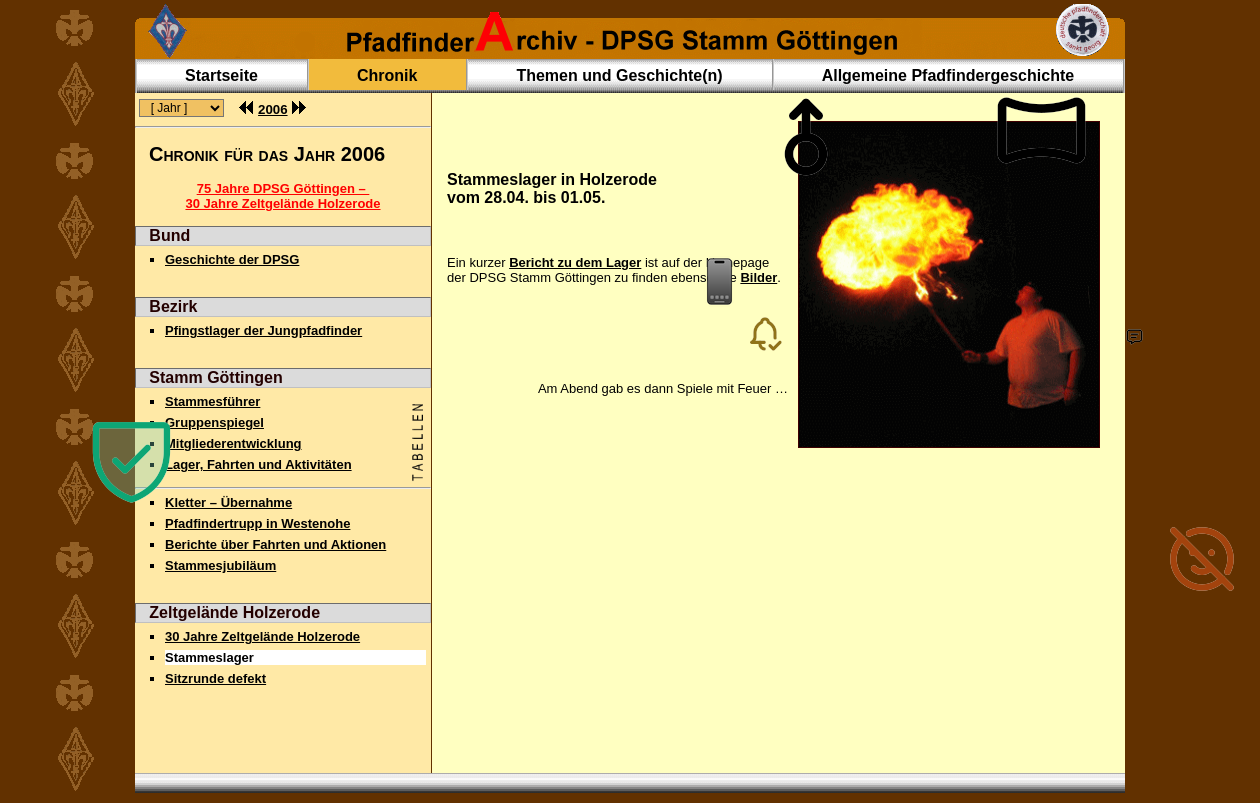  Describe the element at coordinates (1202, 559) in the screenshot. I see `disable mood or emotion tracking` at that location.